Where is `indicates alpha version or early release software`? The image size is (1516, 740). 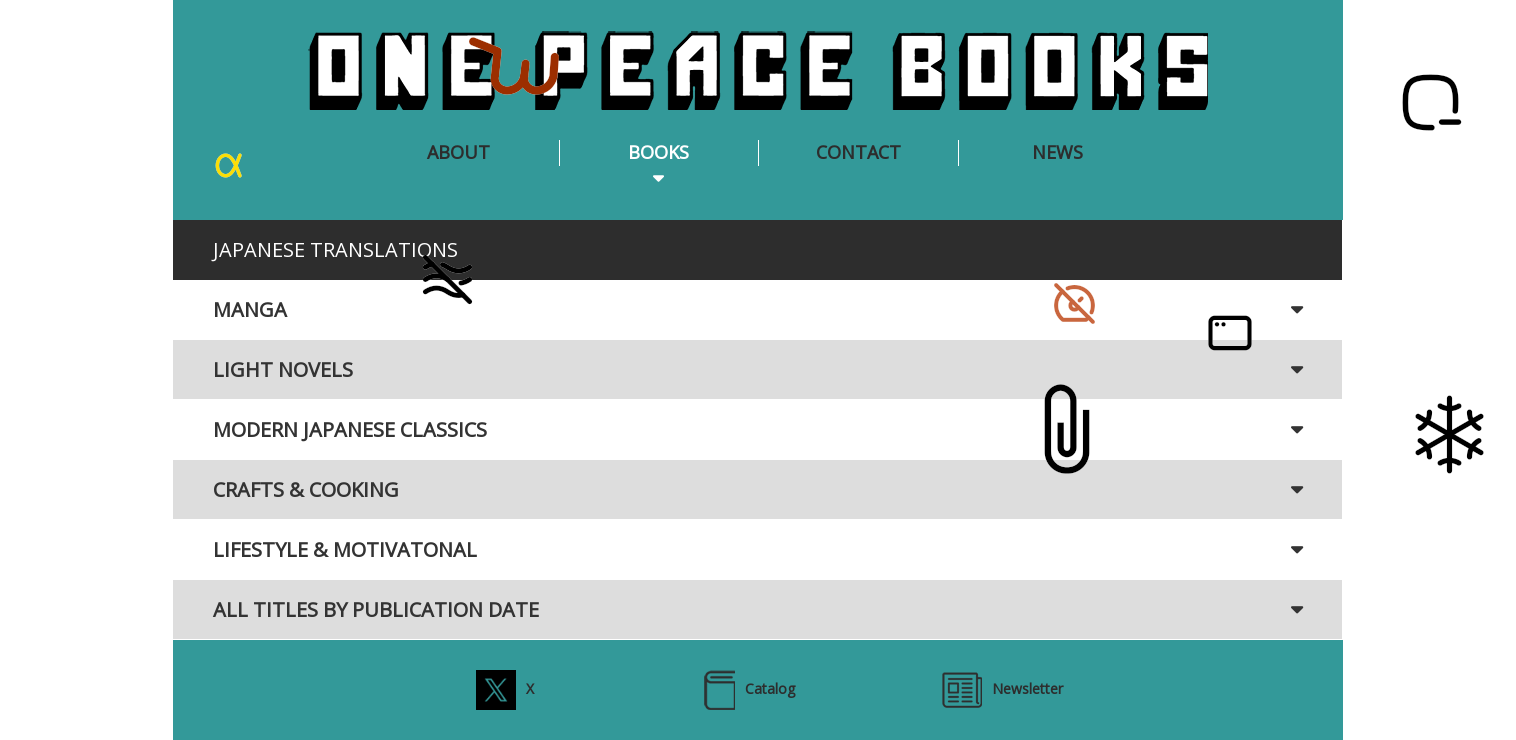 indicates alpha version or early release software is located at coordinates (229, 165).